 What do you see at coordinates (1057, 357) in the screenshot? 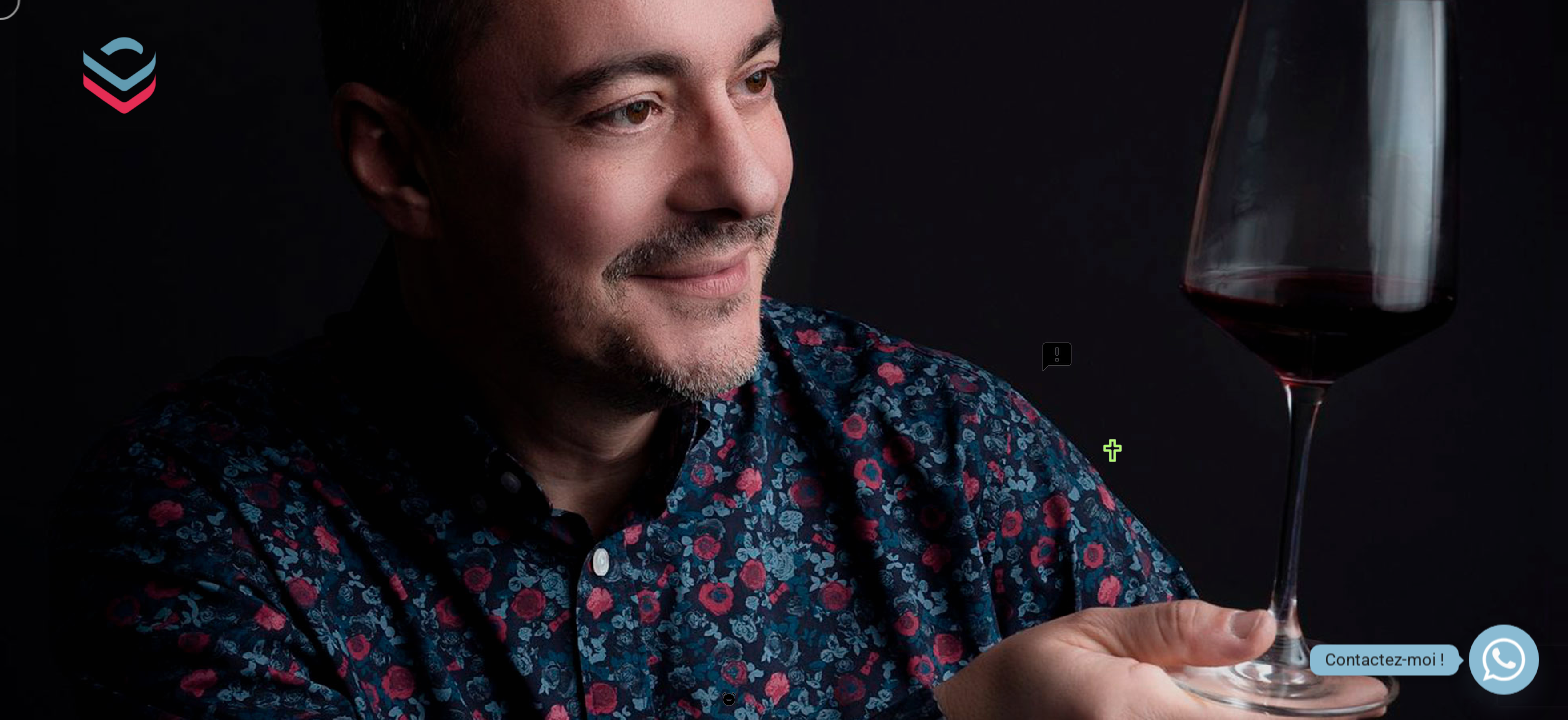
I see `view announcements or alerts` at bounding box center [1057, 357].